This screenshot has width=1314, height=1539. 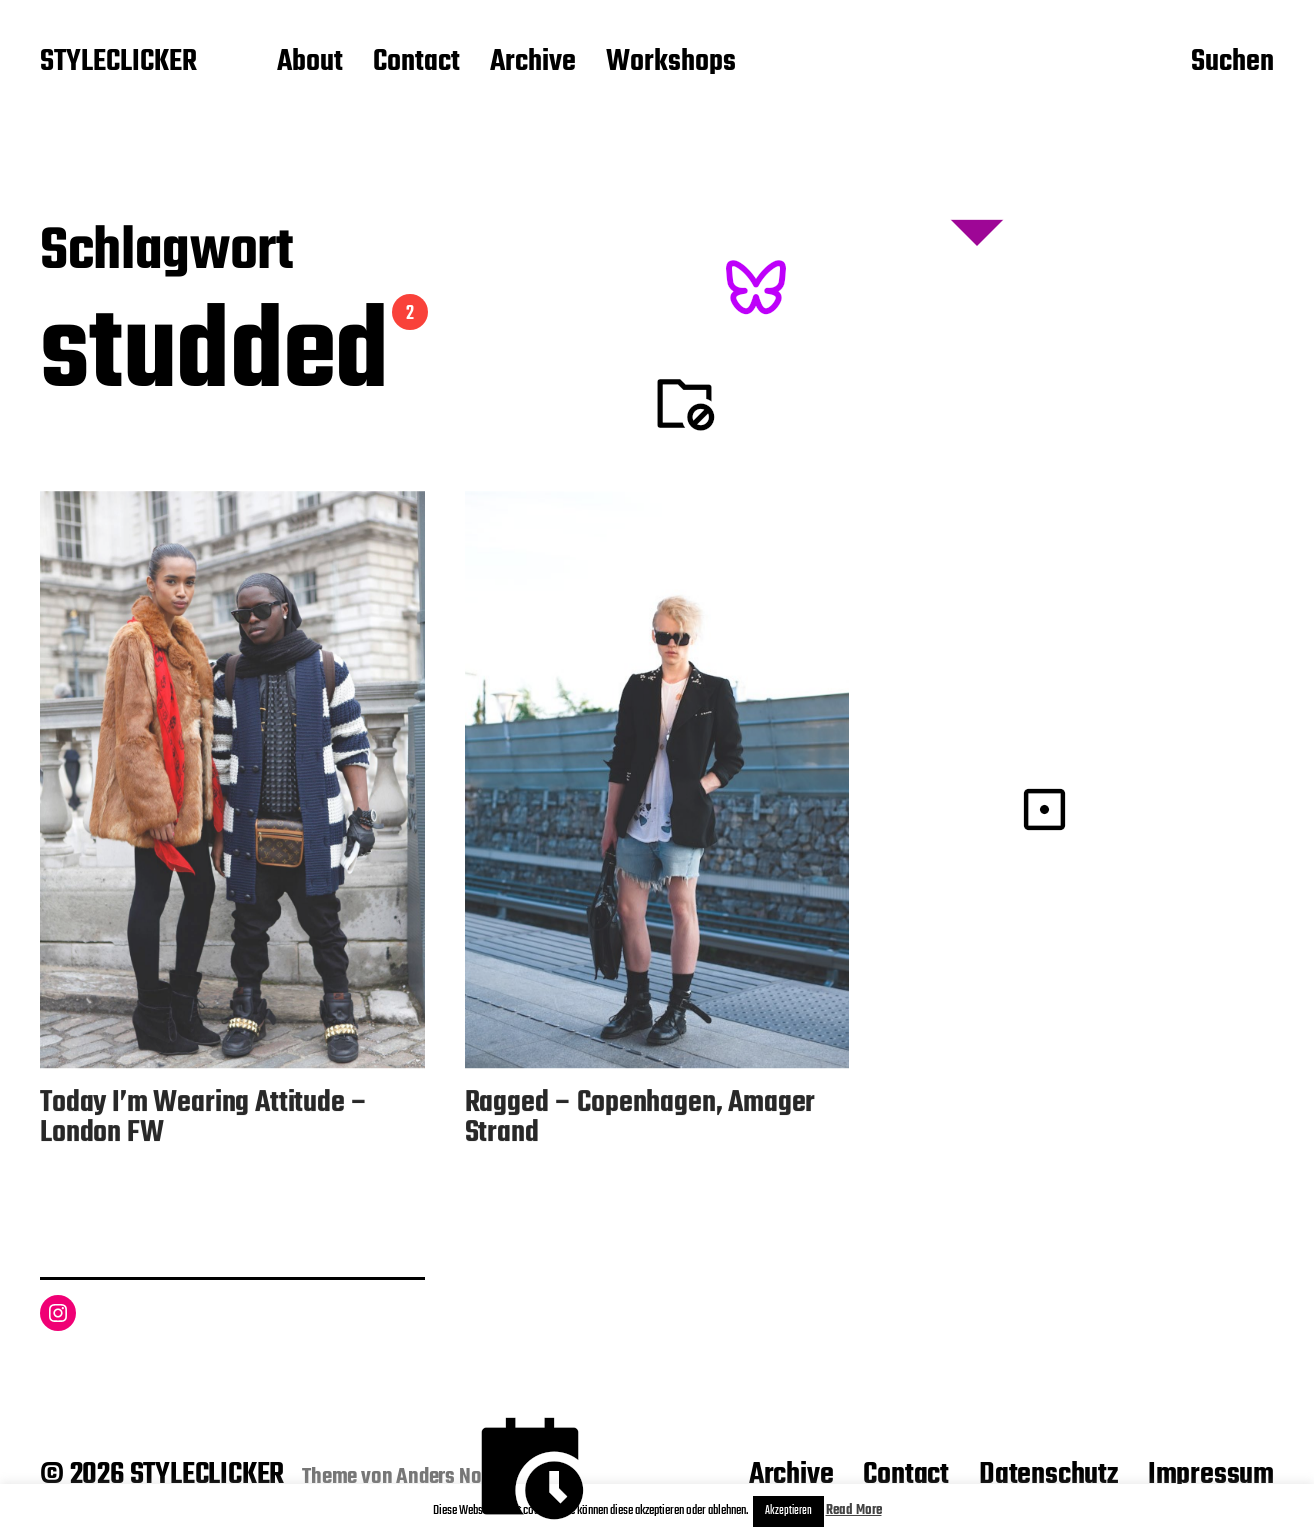 What do you see at coordinates (756, 286) in the screenshot?
I see `open the Bluesky app` at bounding box center [756, 286].